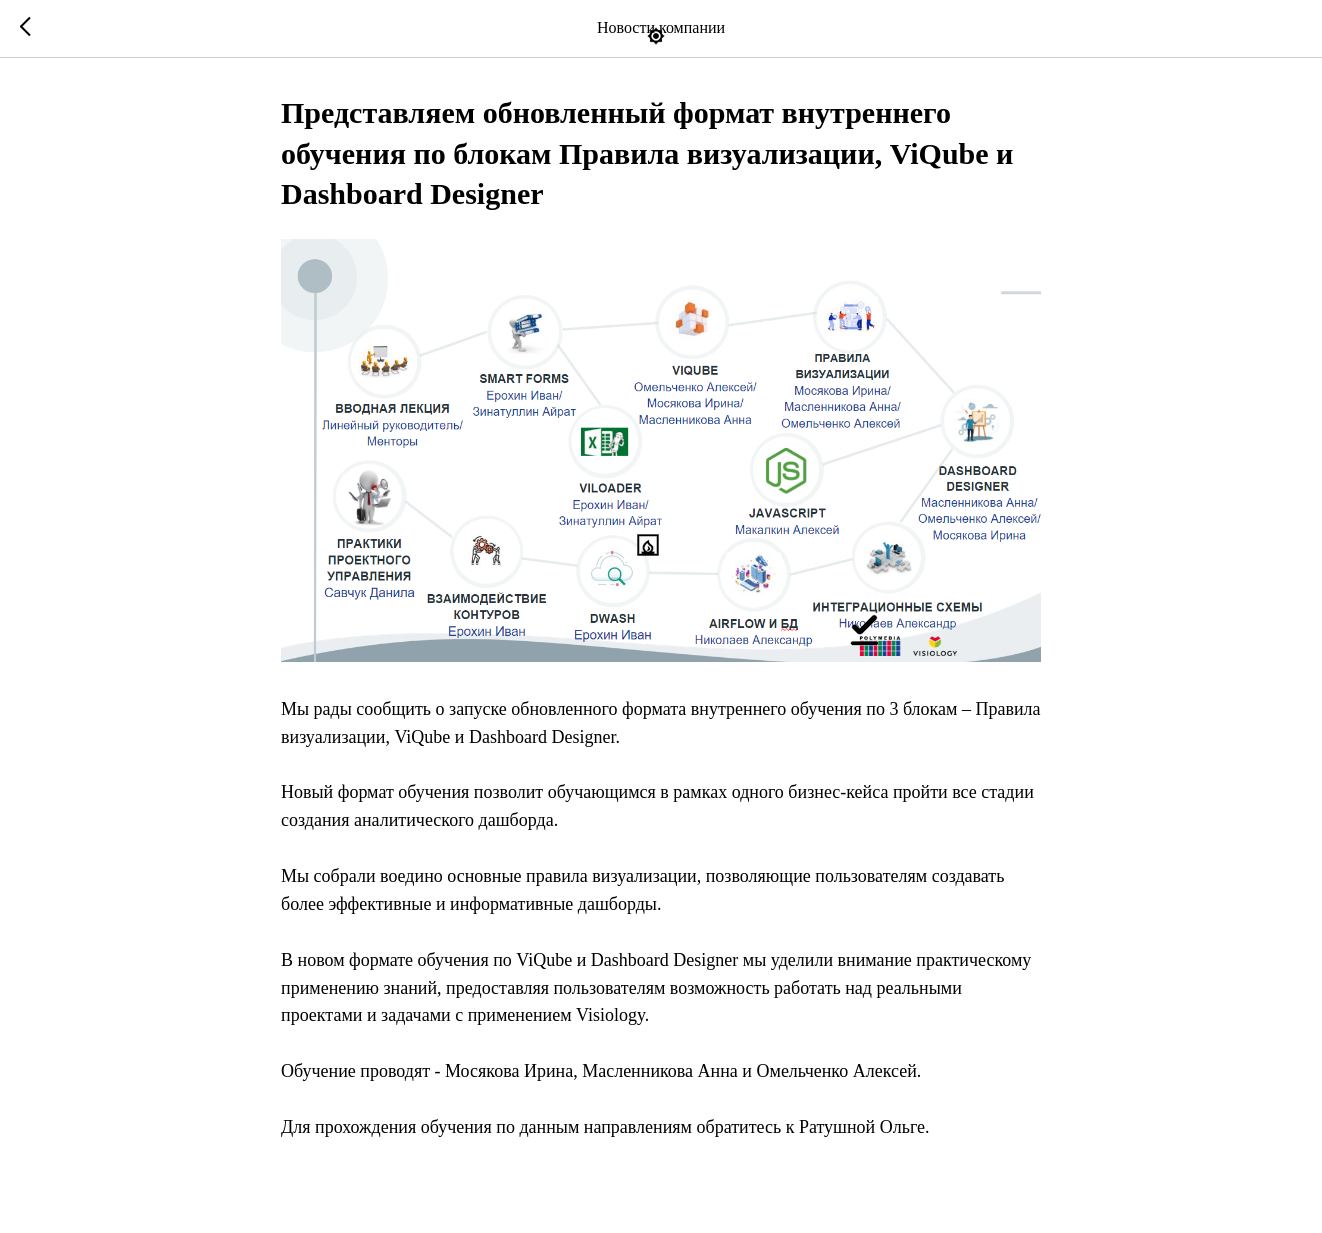  I want to click on download complete, so click(864, 629).